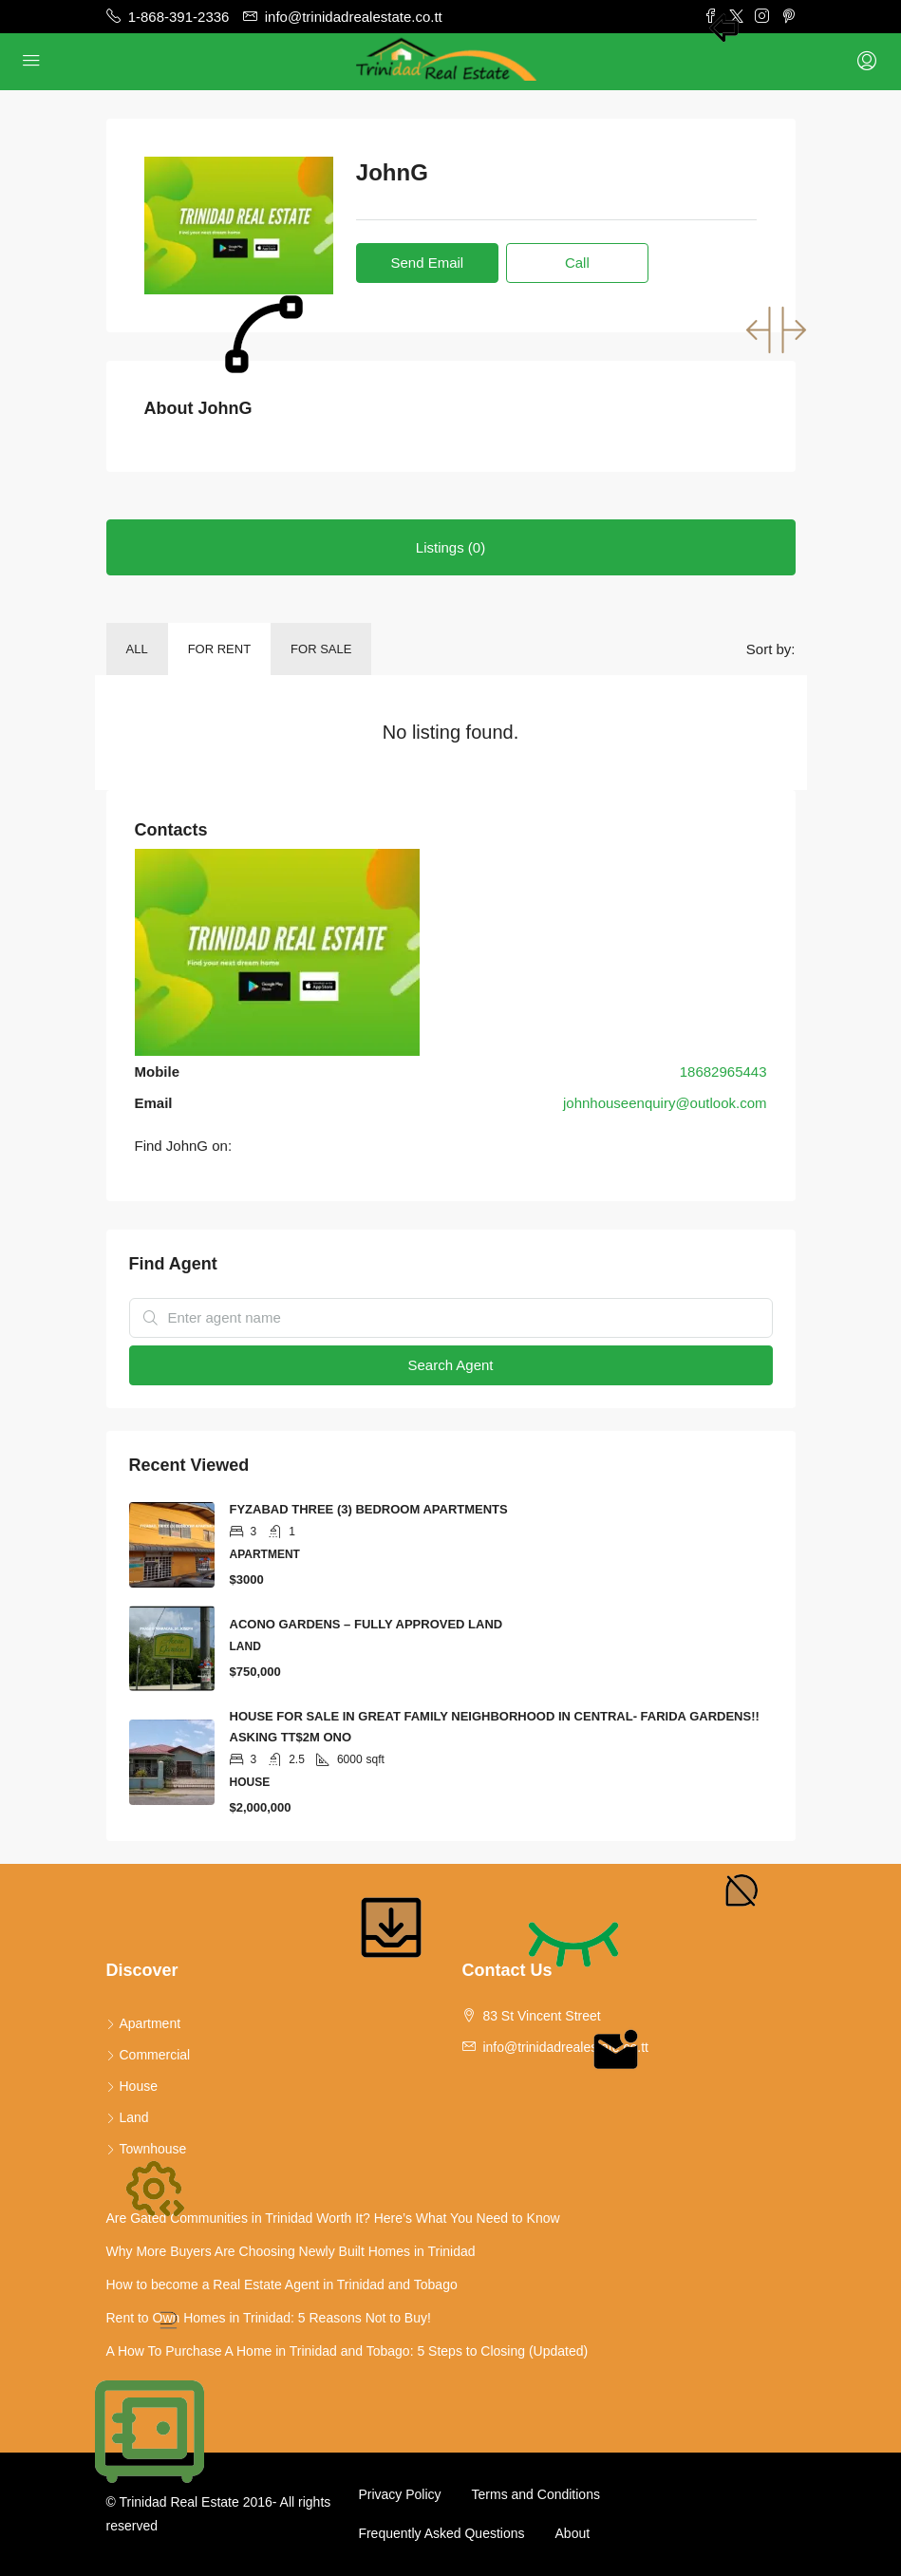 The height and width of the screenshot is (2576, 901). What do you see at coordinates (391, 1927) in the screenshot?
I see `download file to inbox or tray` at bounding box center [391, 1927].